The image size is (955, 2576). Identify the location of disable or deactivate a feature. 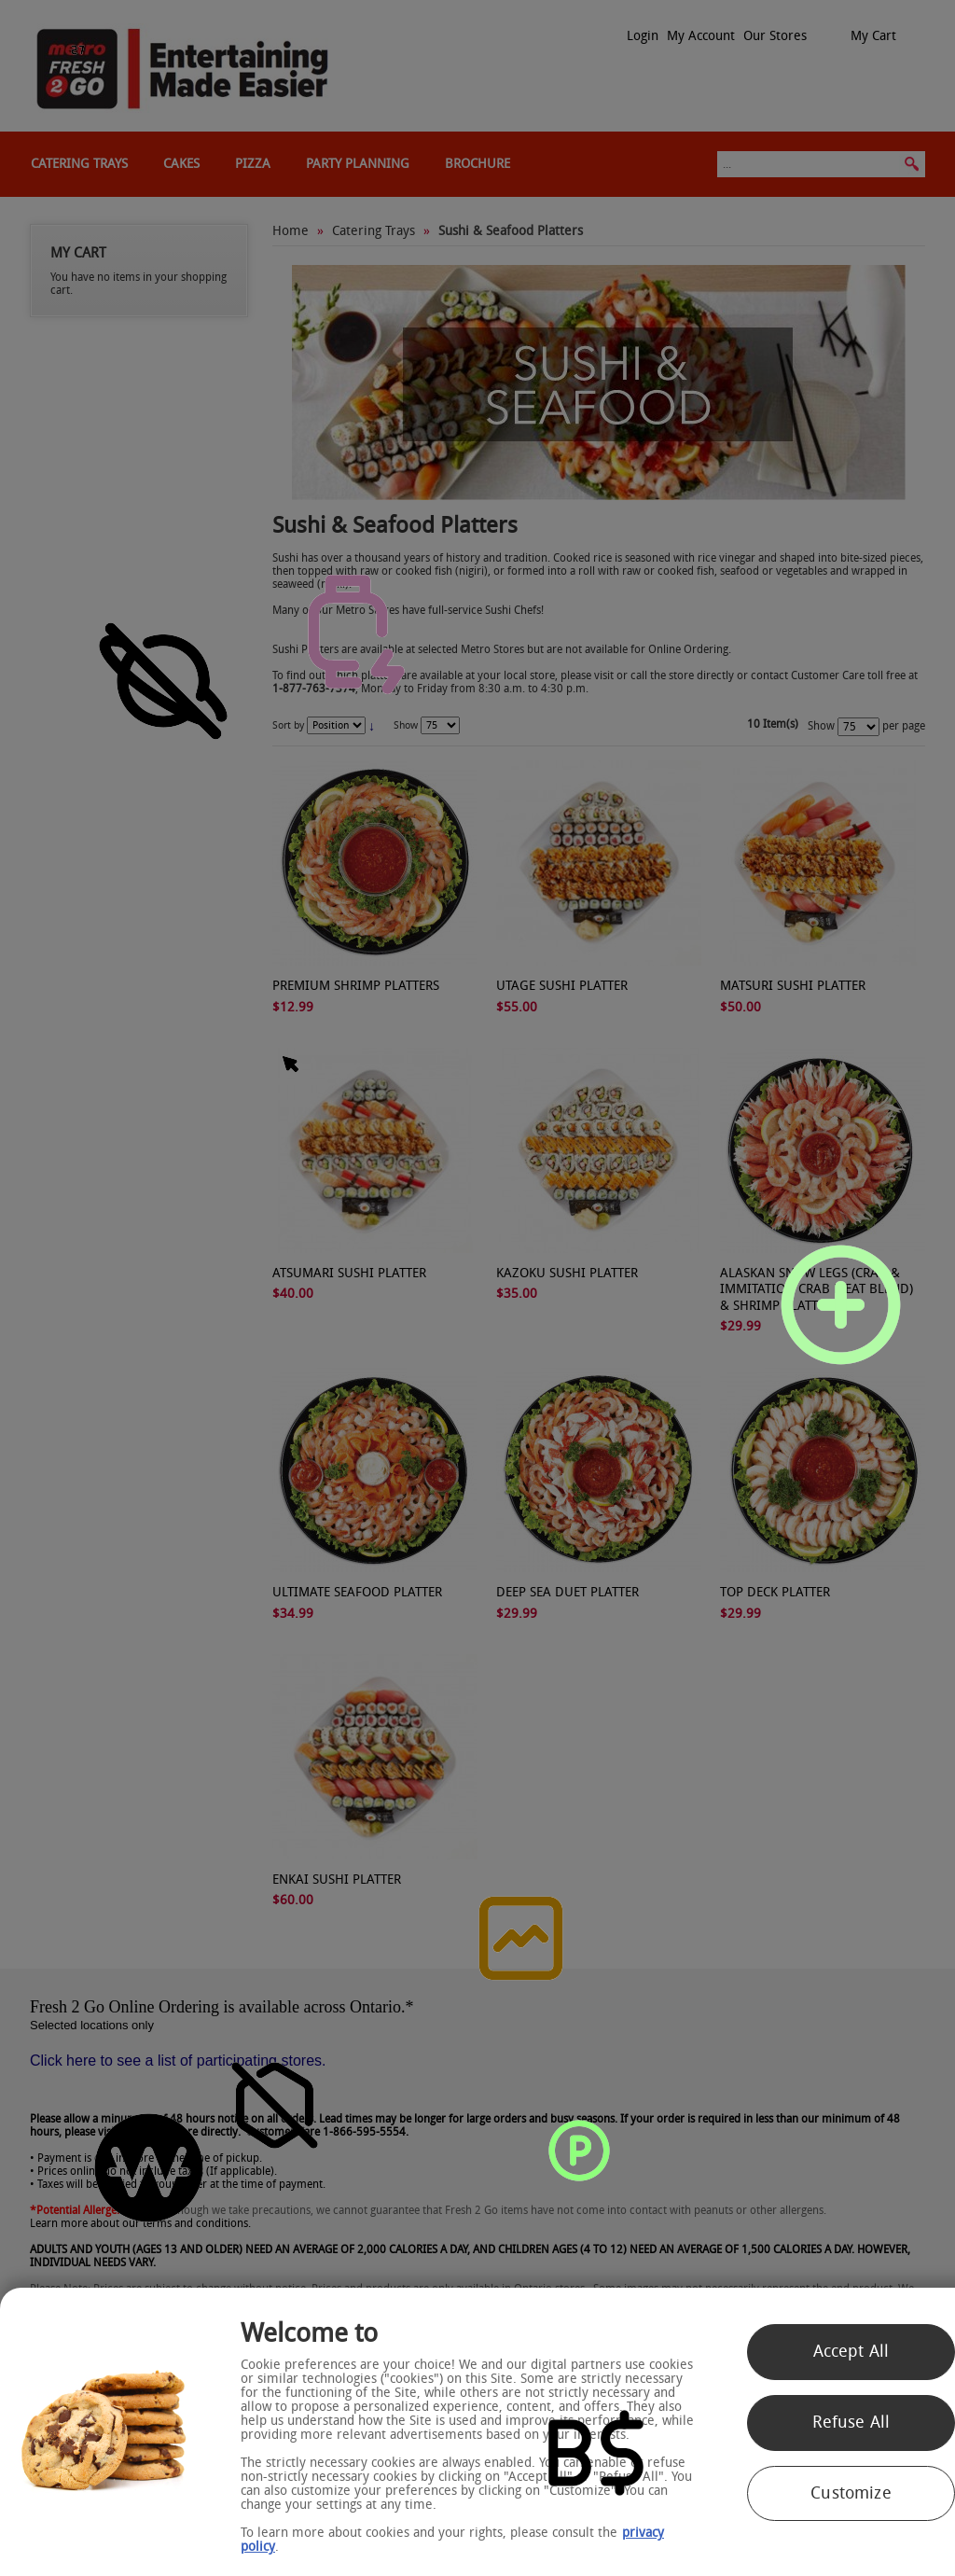
(274, 2105).